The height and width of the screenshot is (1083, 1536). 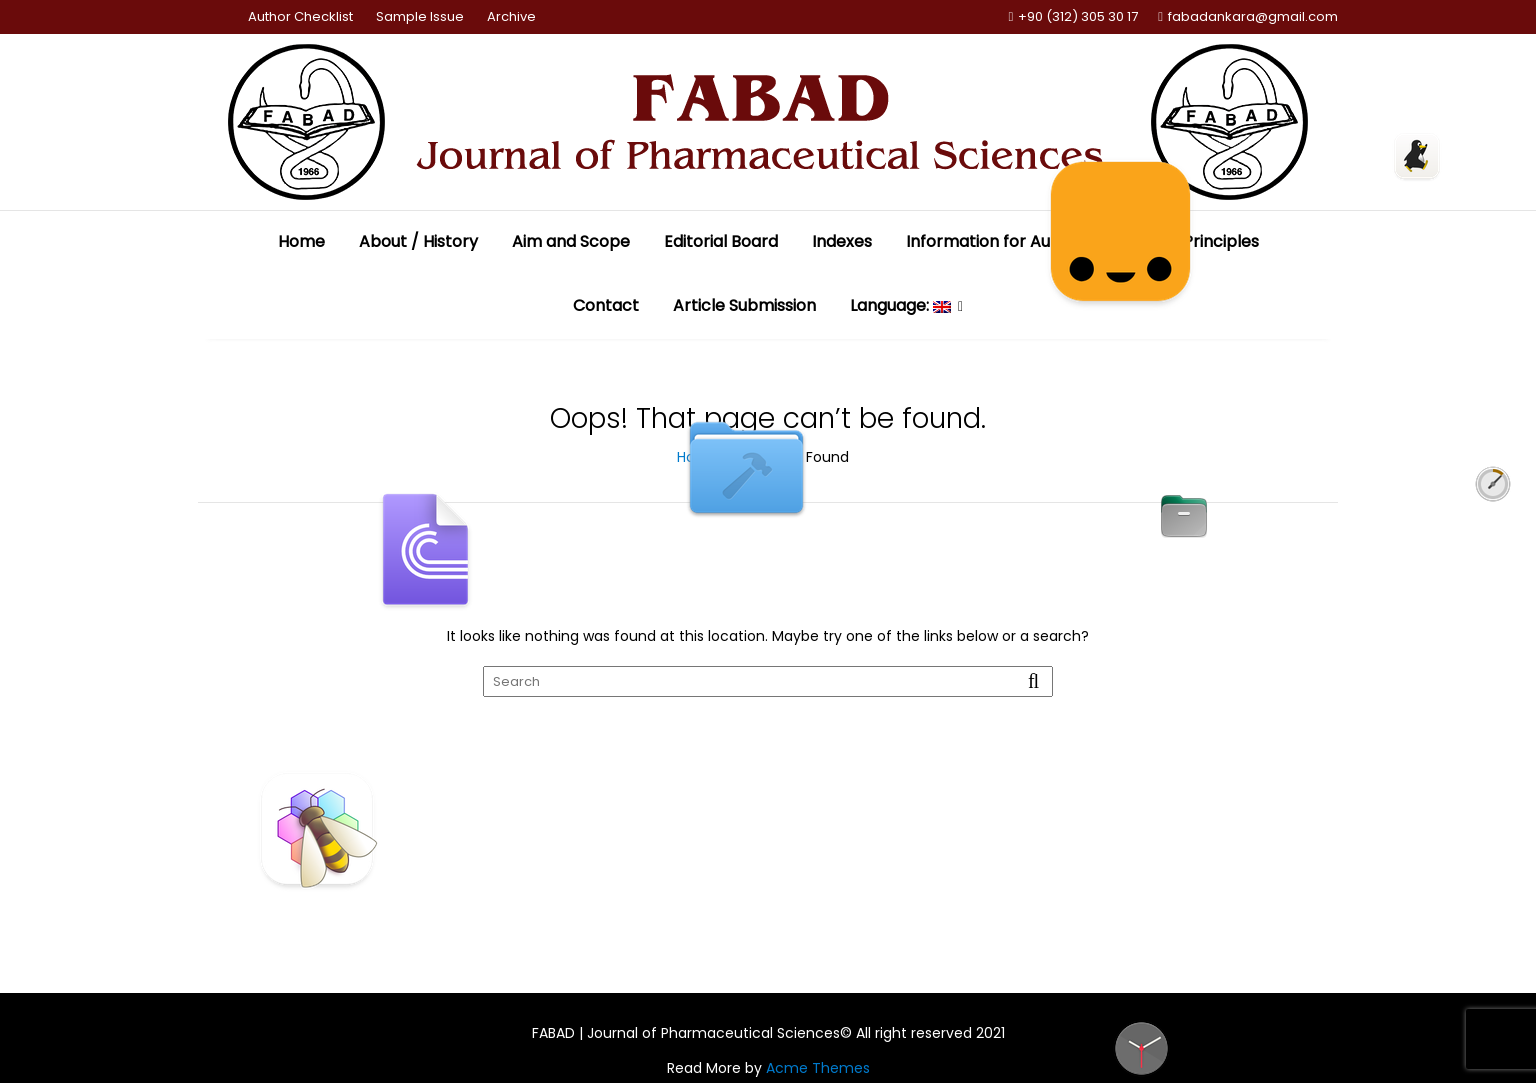 I want to click on open sysprof system profiler application, so click(x=1493, y=484).